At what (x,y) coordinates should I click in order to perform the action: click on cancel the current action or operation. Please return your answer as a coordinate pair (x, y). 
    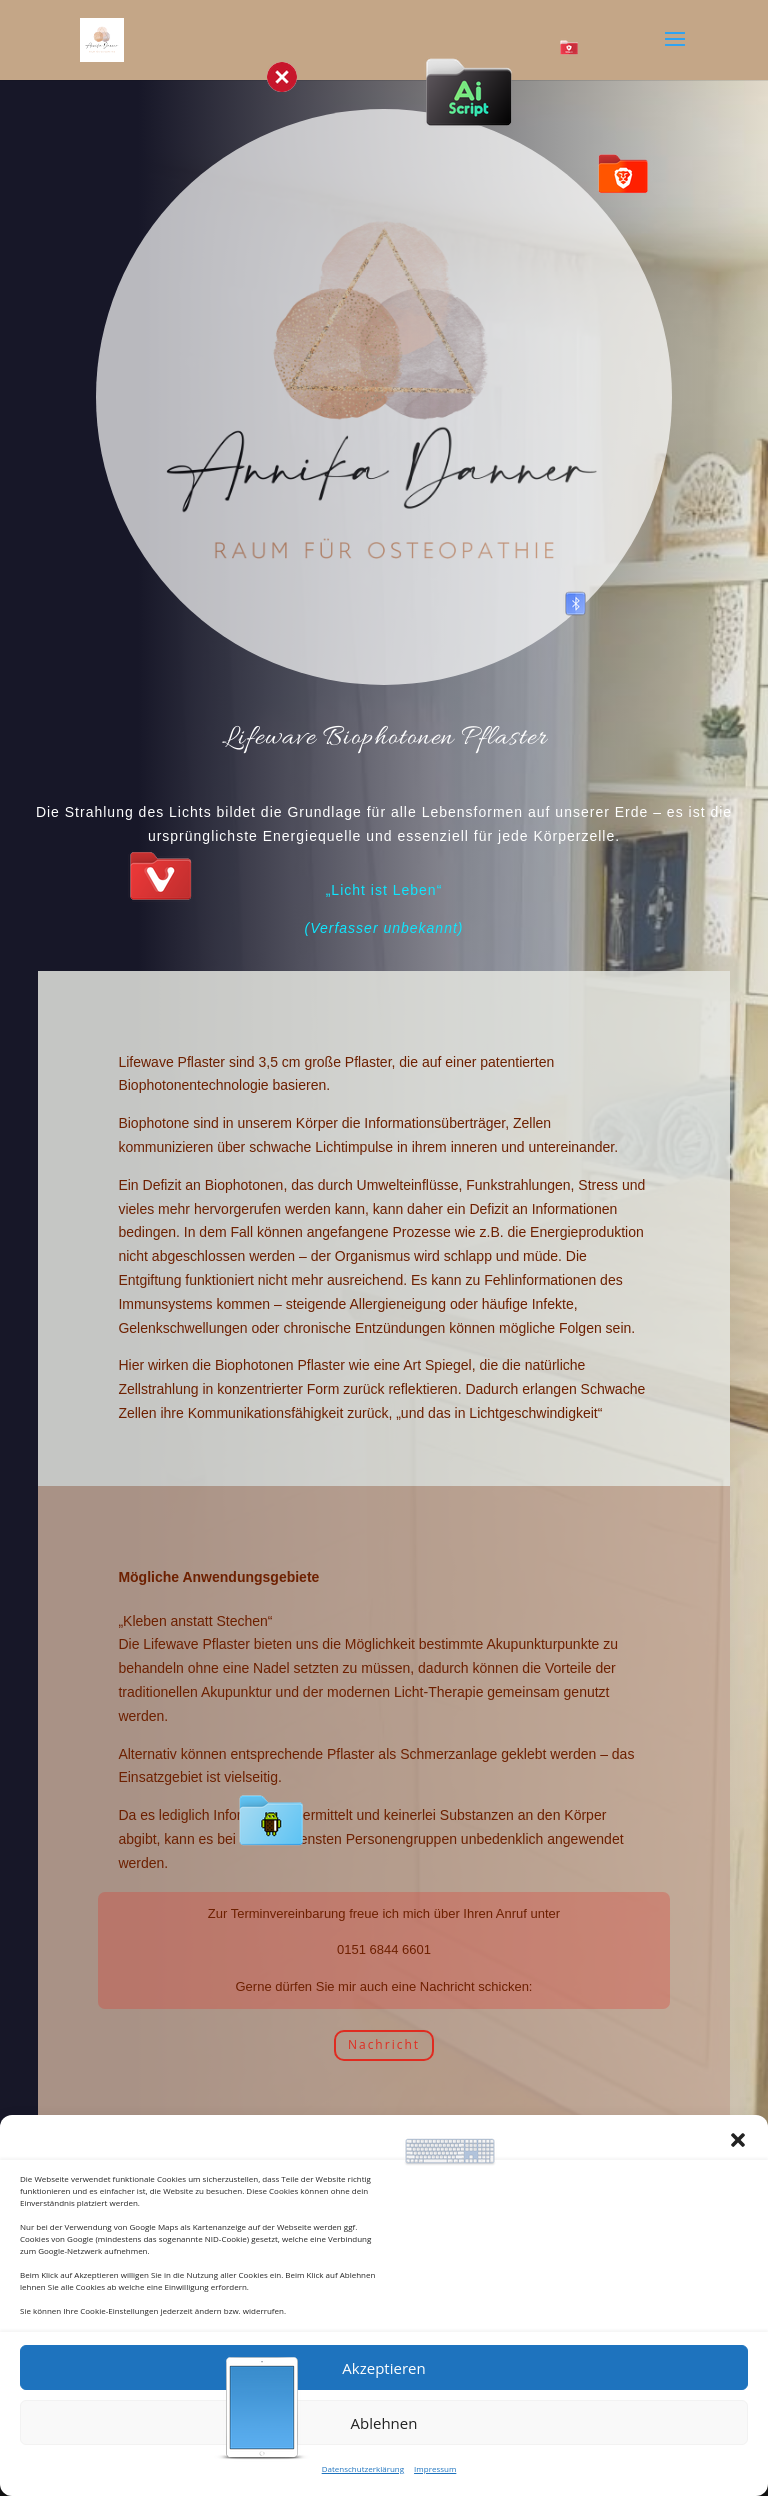
    Looking at the image, I should click on (282, 77).